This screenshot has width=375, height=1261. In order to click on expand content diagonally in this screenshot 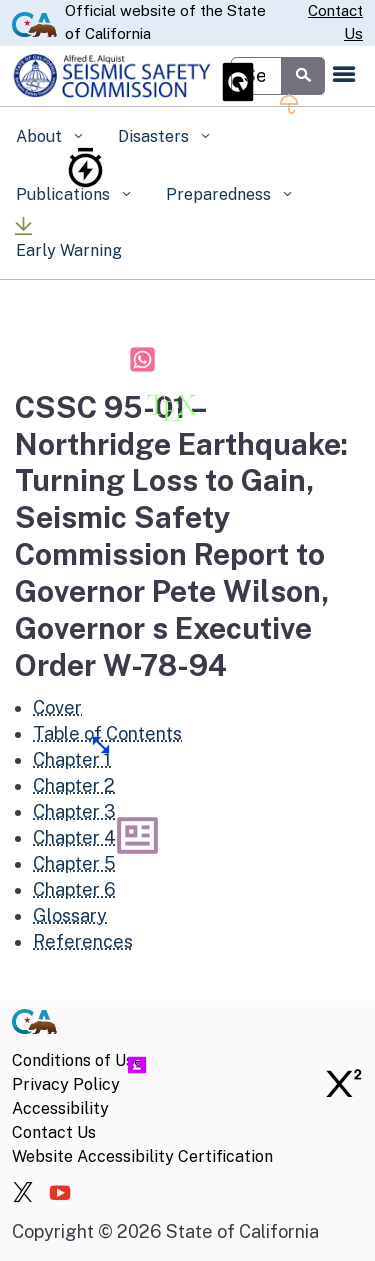, I will do `click(101, 745)`.